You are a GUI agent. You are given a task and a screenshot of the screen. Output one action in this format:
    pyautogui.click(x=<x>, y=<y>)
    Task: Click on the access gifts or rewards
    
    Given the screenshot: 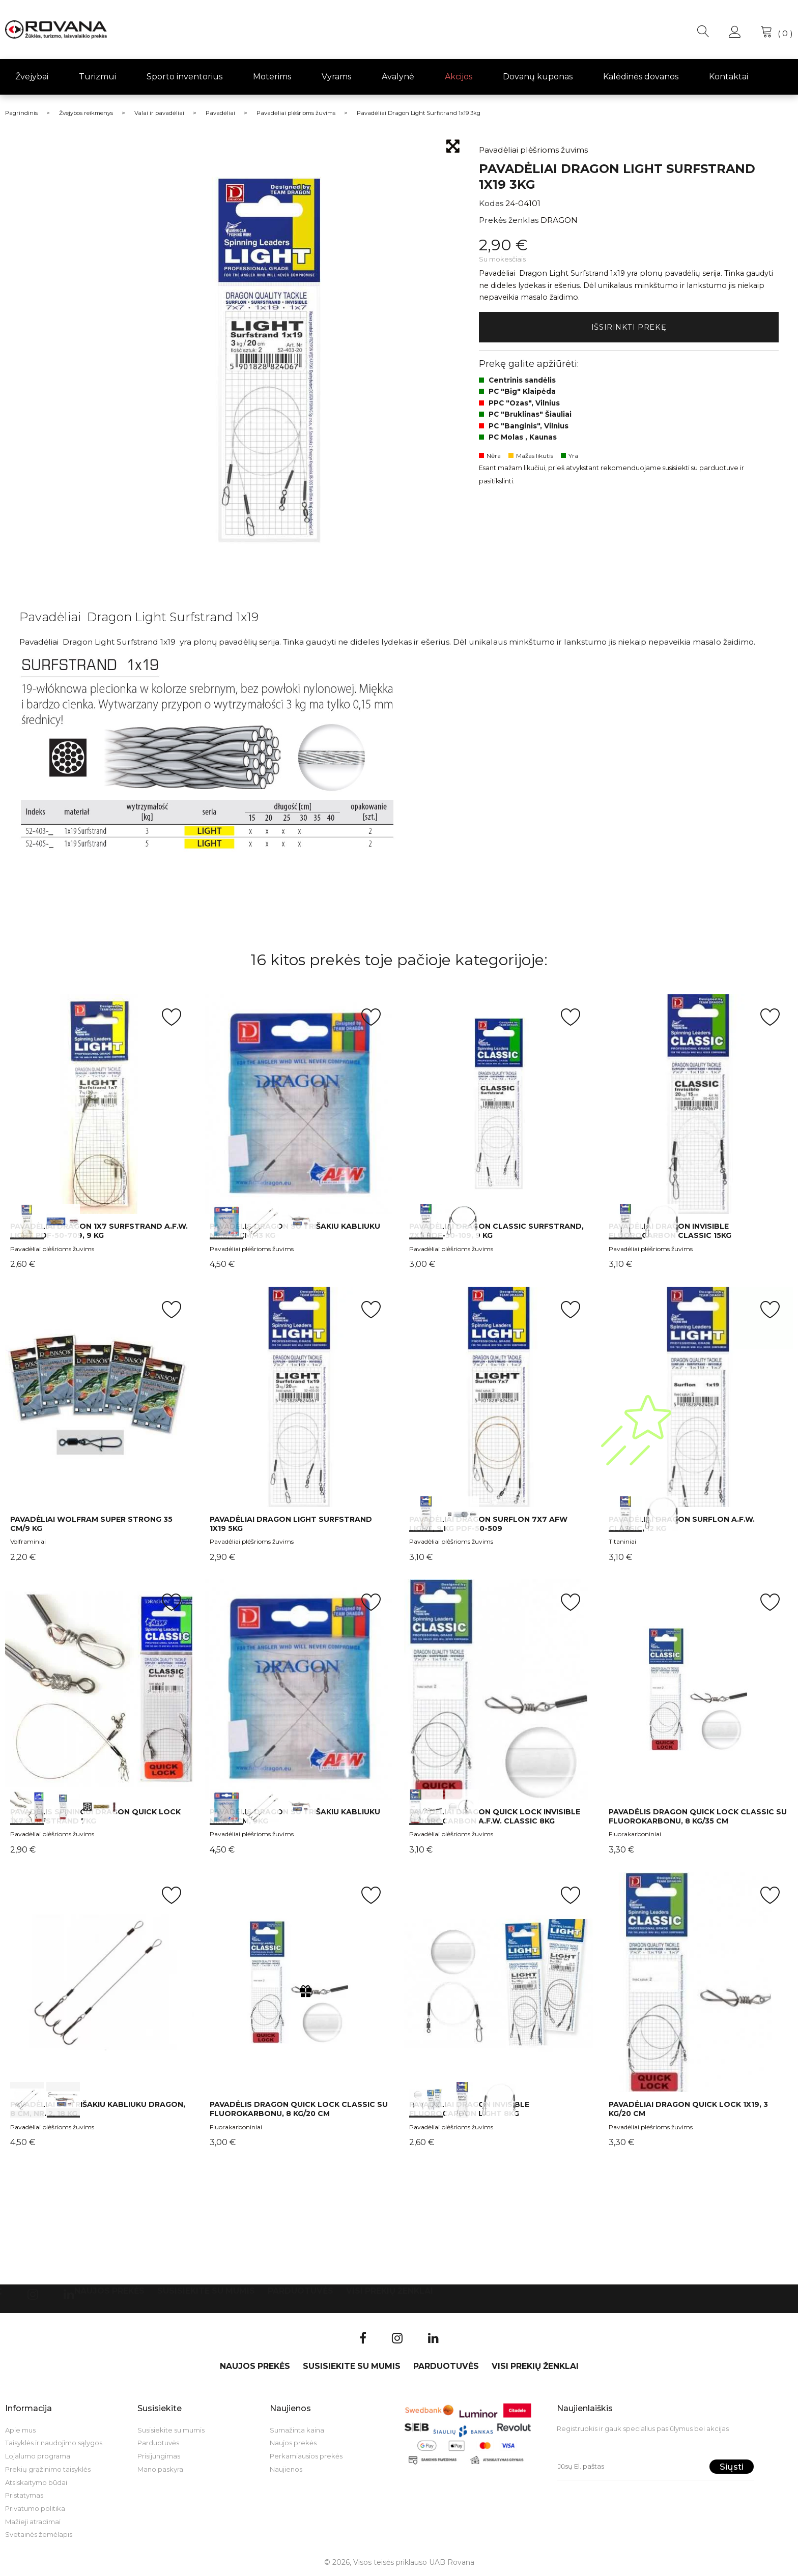 What is the action you would take?
    pyautogui.click(x=305, y=1991)
    